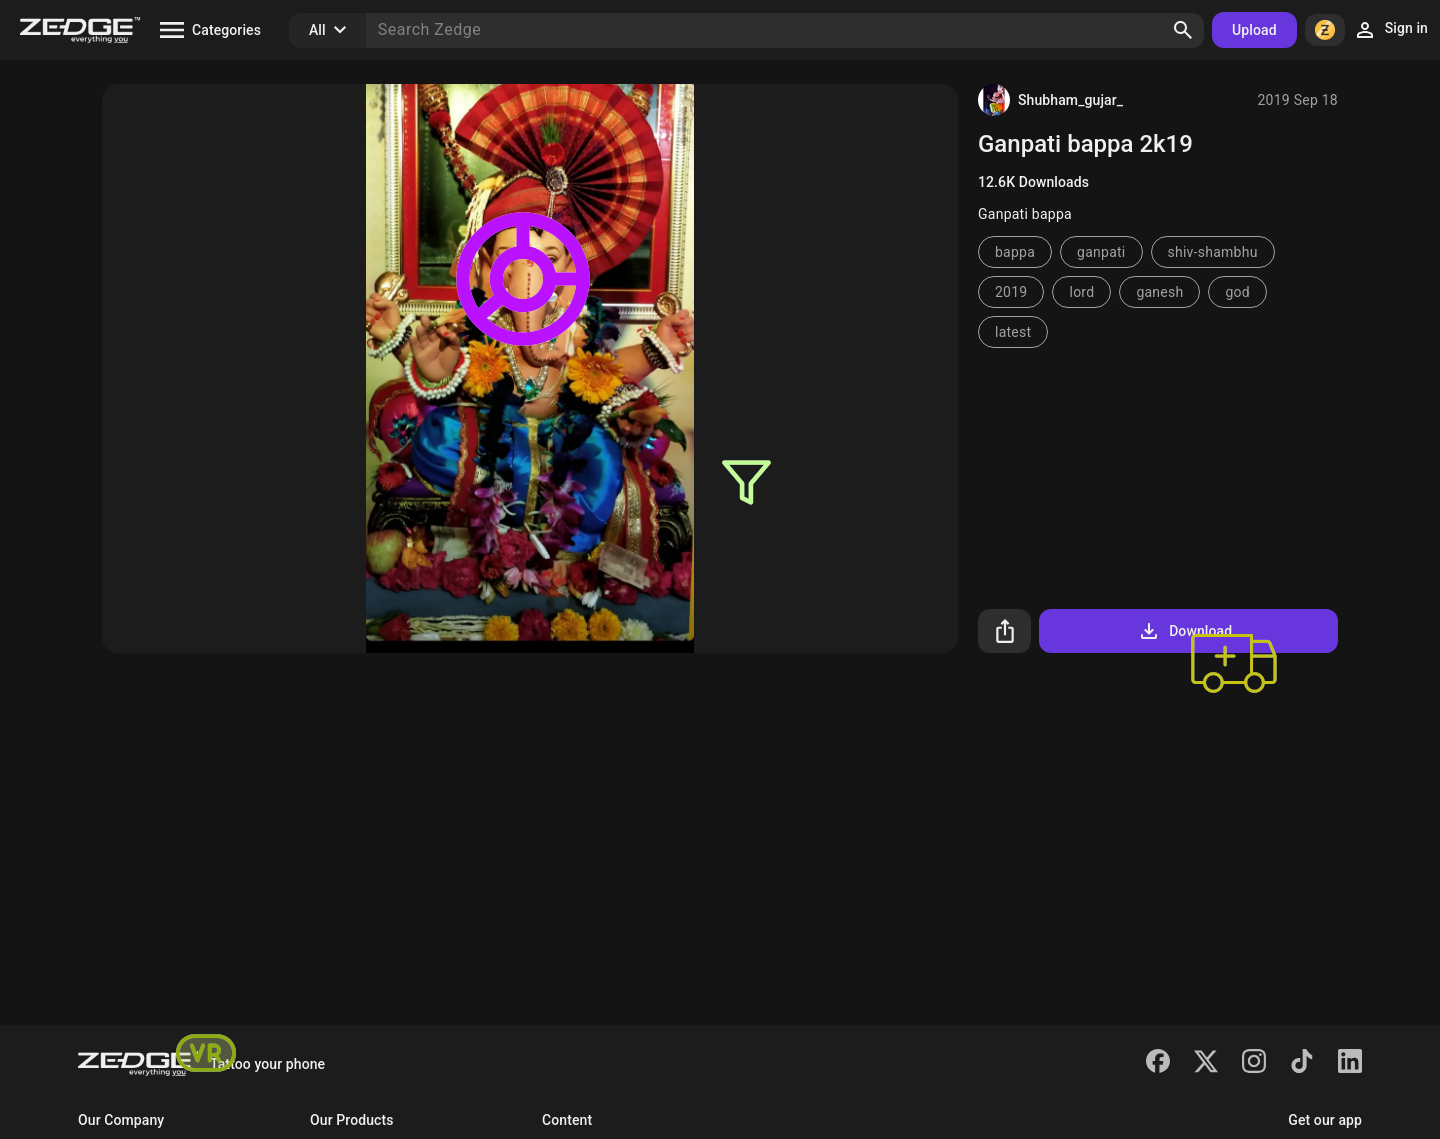 The image size is (1440, 1139). What do you see at coordinates (746, 482) in the screenshot?
I see `filter or sort content` at bounding box center [746, 482].